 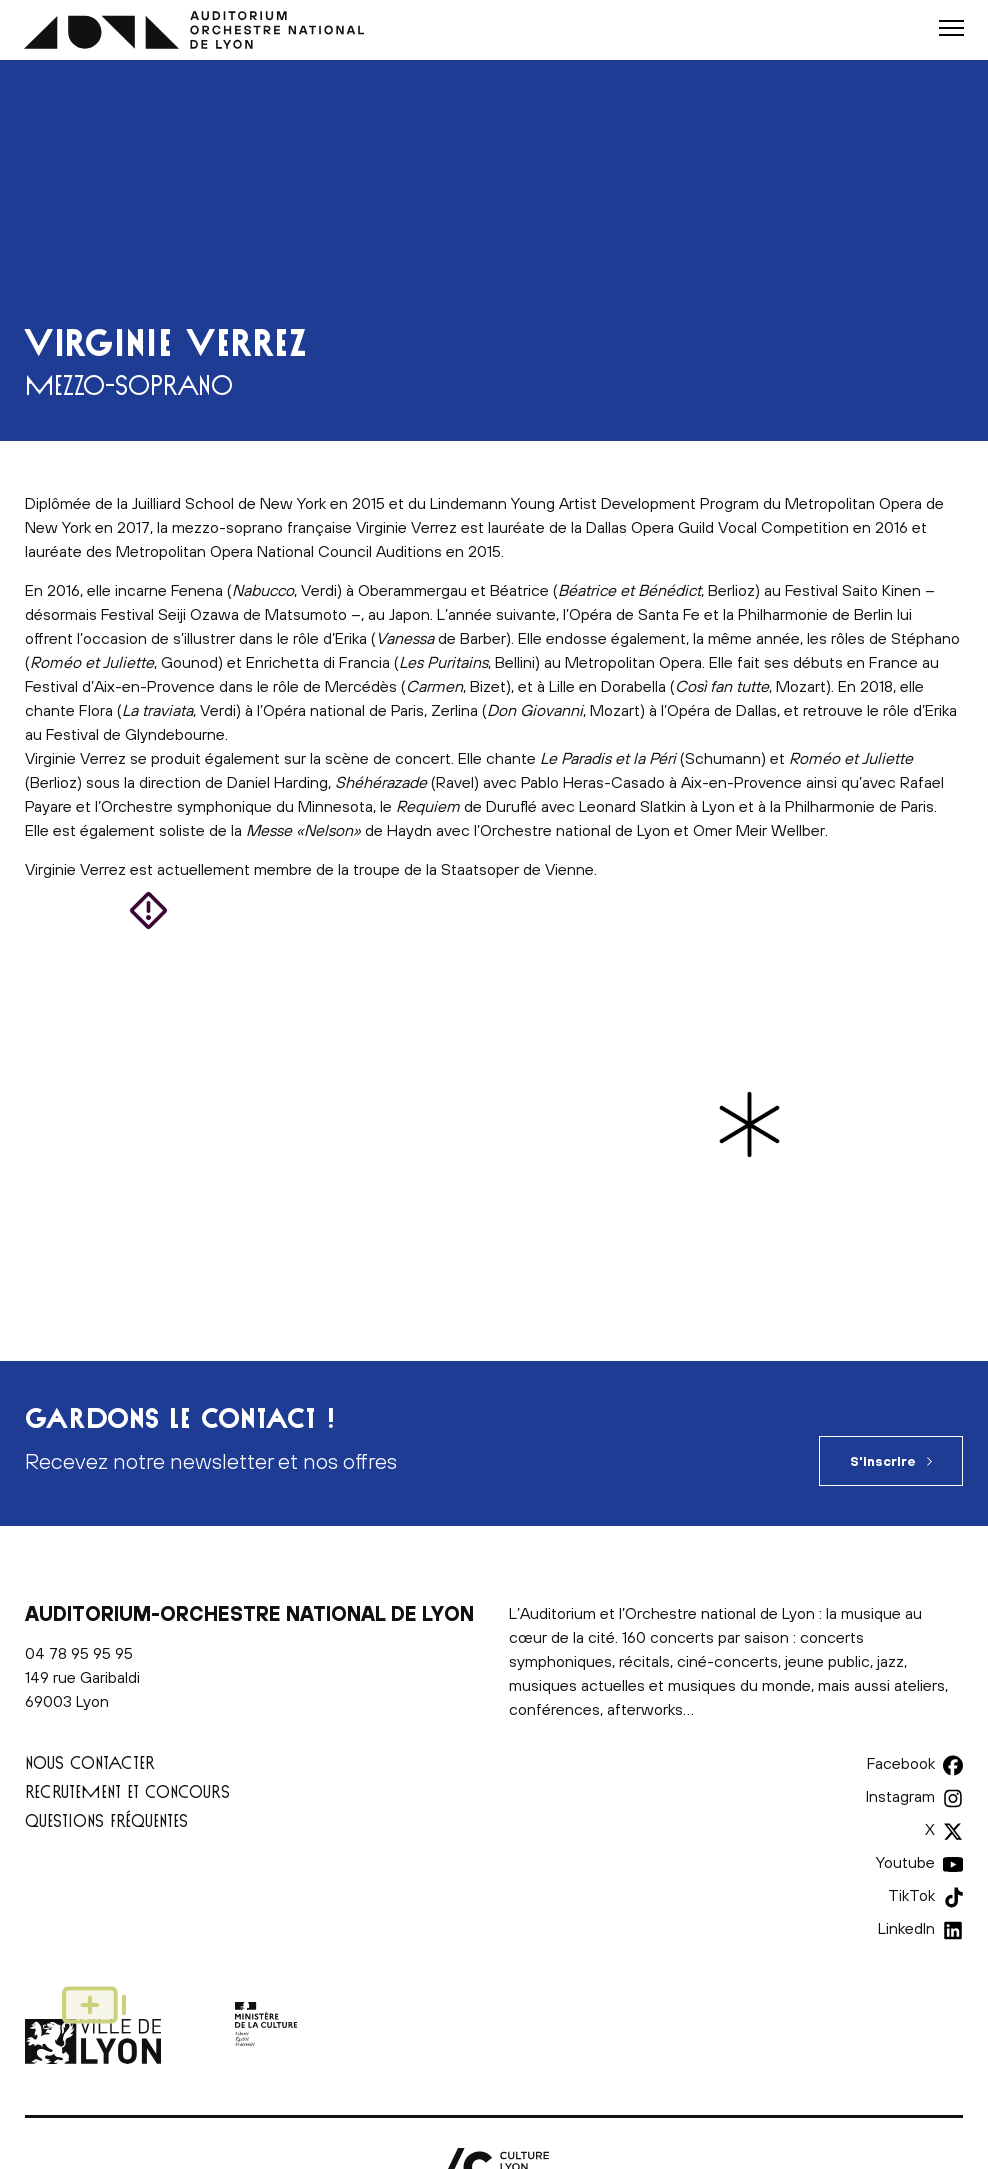 I want to click on indicates a required field in a form, so click(x=749, y=1124).